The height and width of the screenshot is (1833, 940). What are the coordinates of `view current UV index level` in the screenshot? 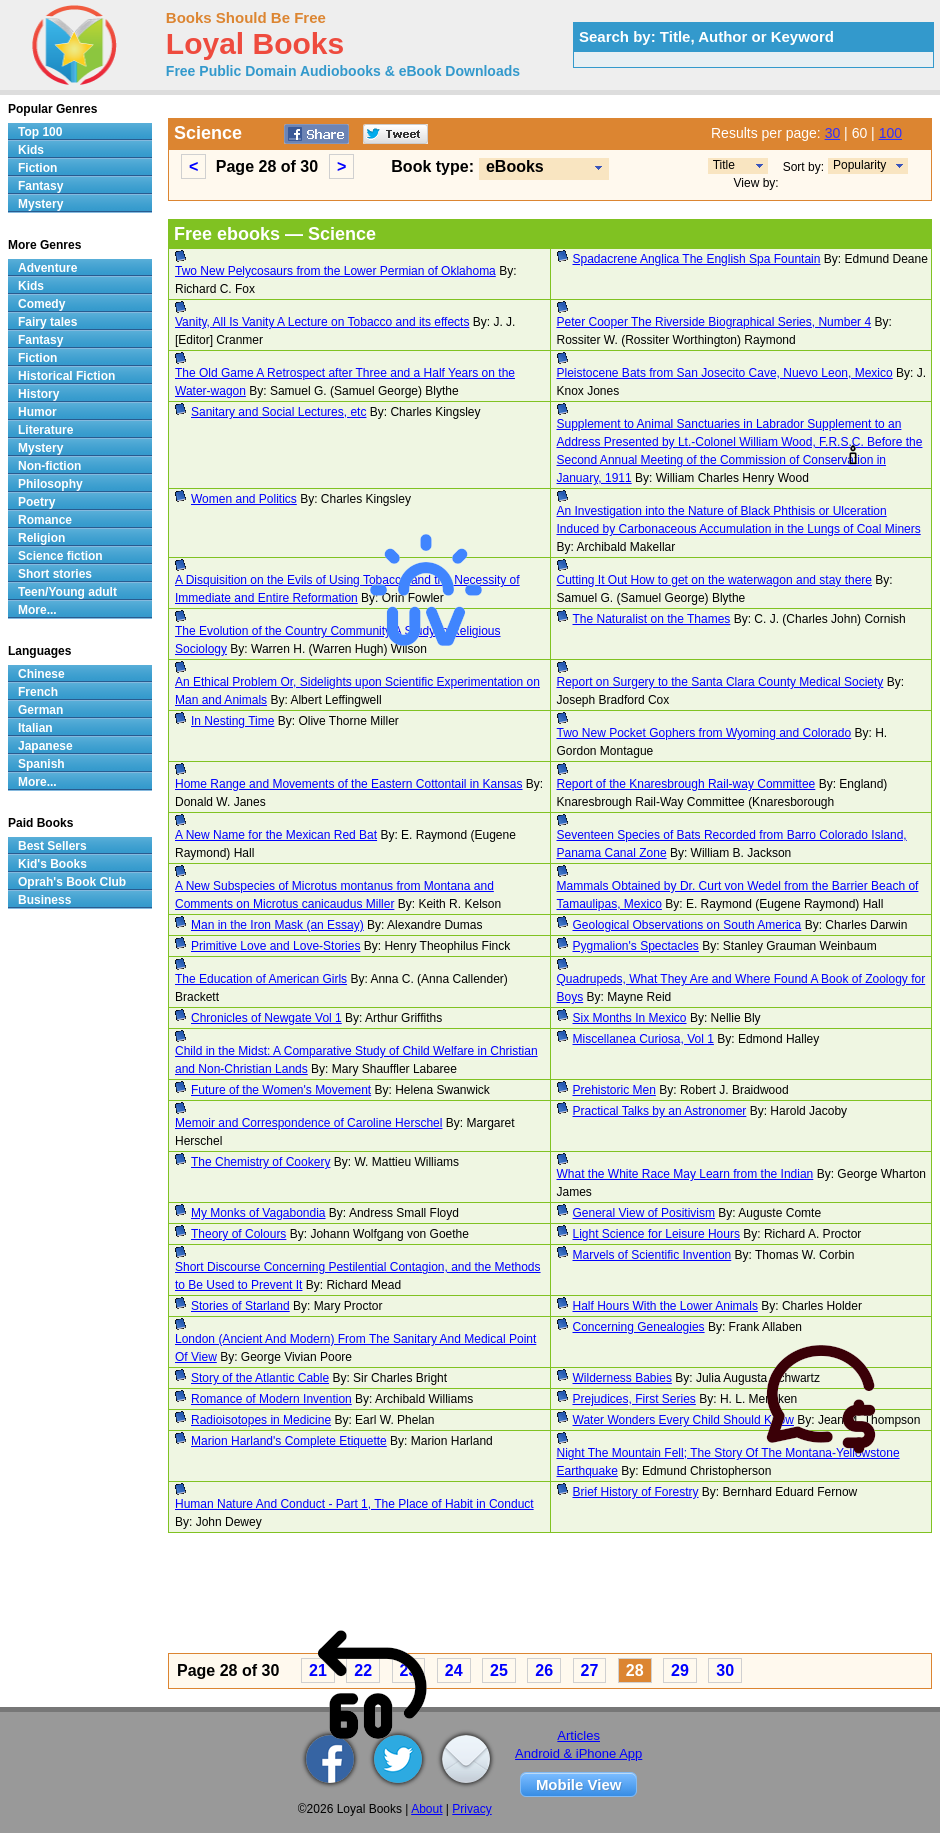 It's located at (426, 590).